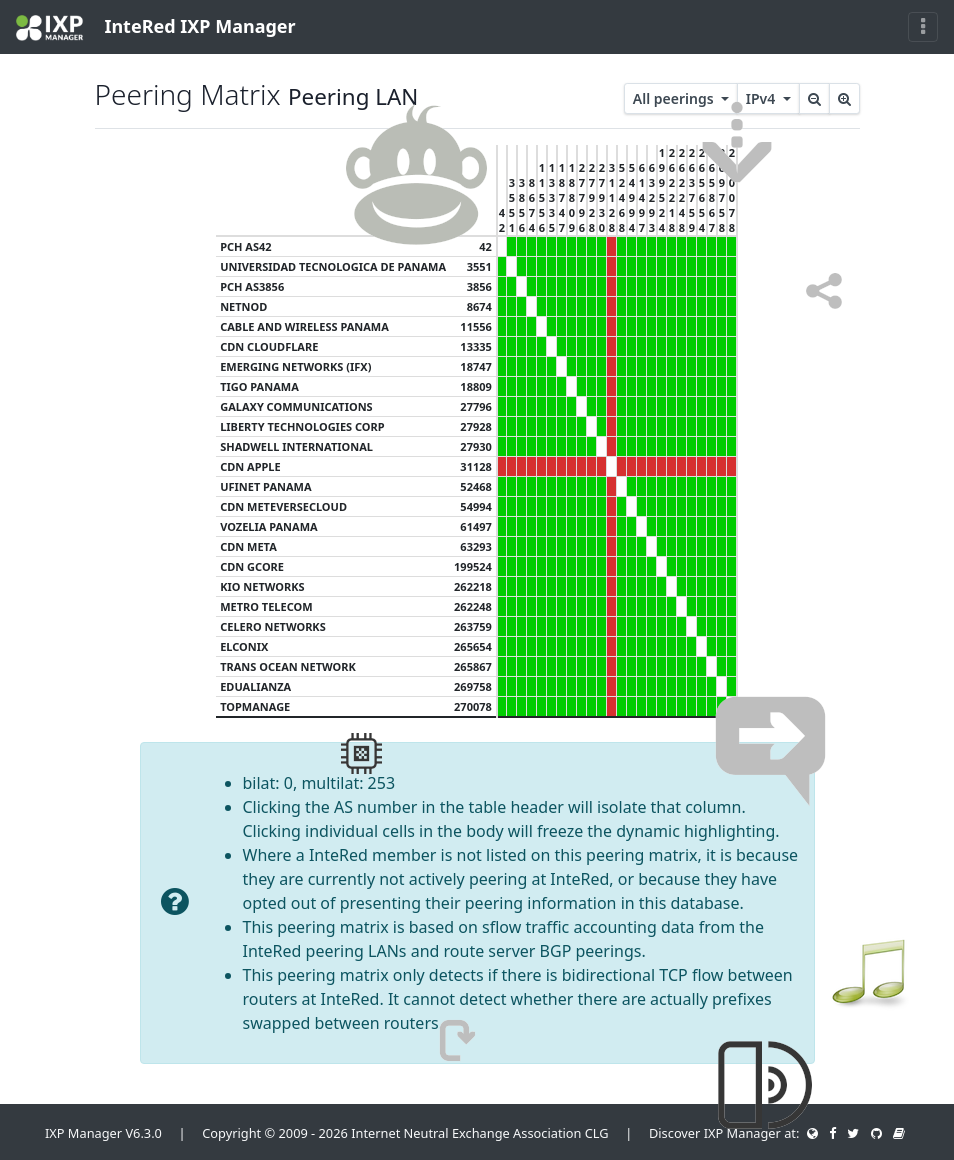 This screenshot has height=1160, width=954. I want to click on insert monkey face emoji, so click(416, 174).